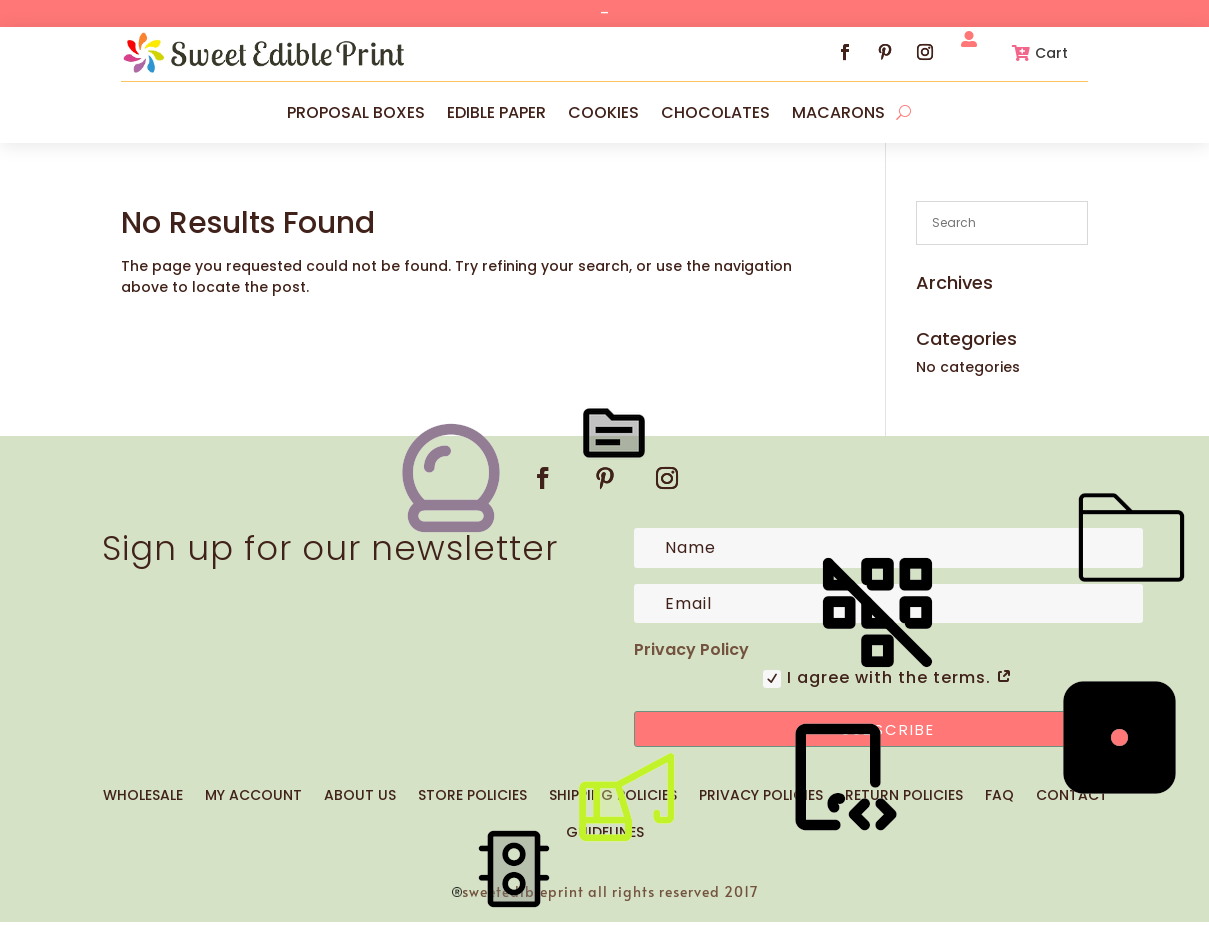 The width and height of the screenshot is (1209, 925). Describe the element at coordinates (628, 802) in the screenshot. I see `construction or building in progress` at that location.